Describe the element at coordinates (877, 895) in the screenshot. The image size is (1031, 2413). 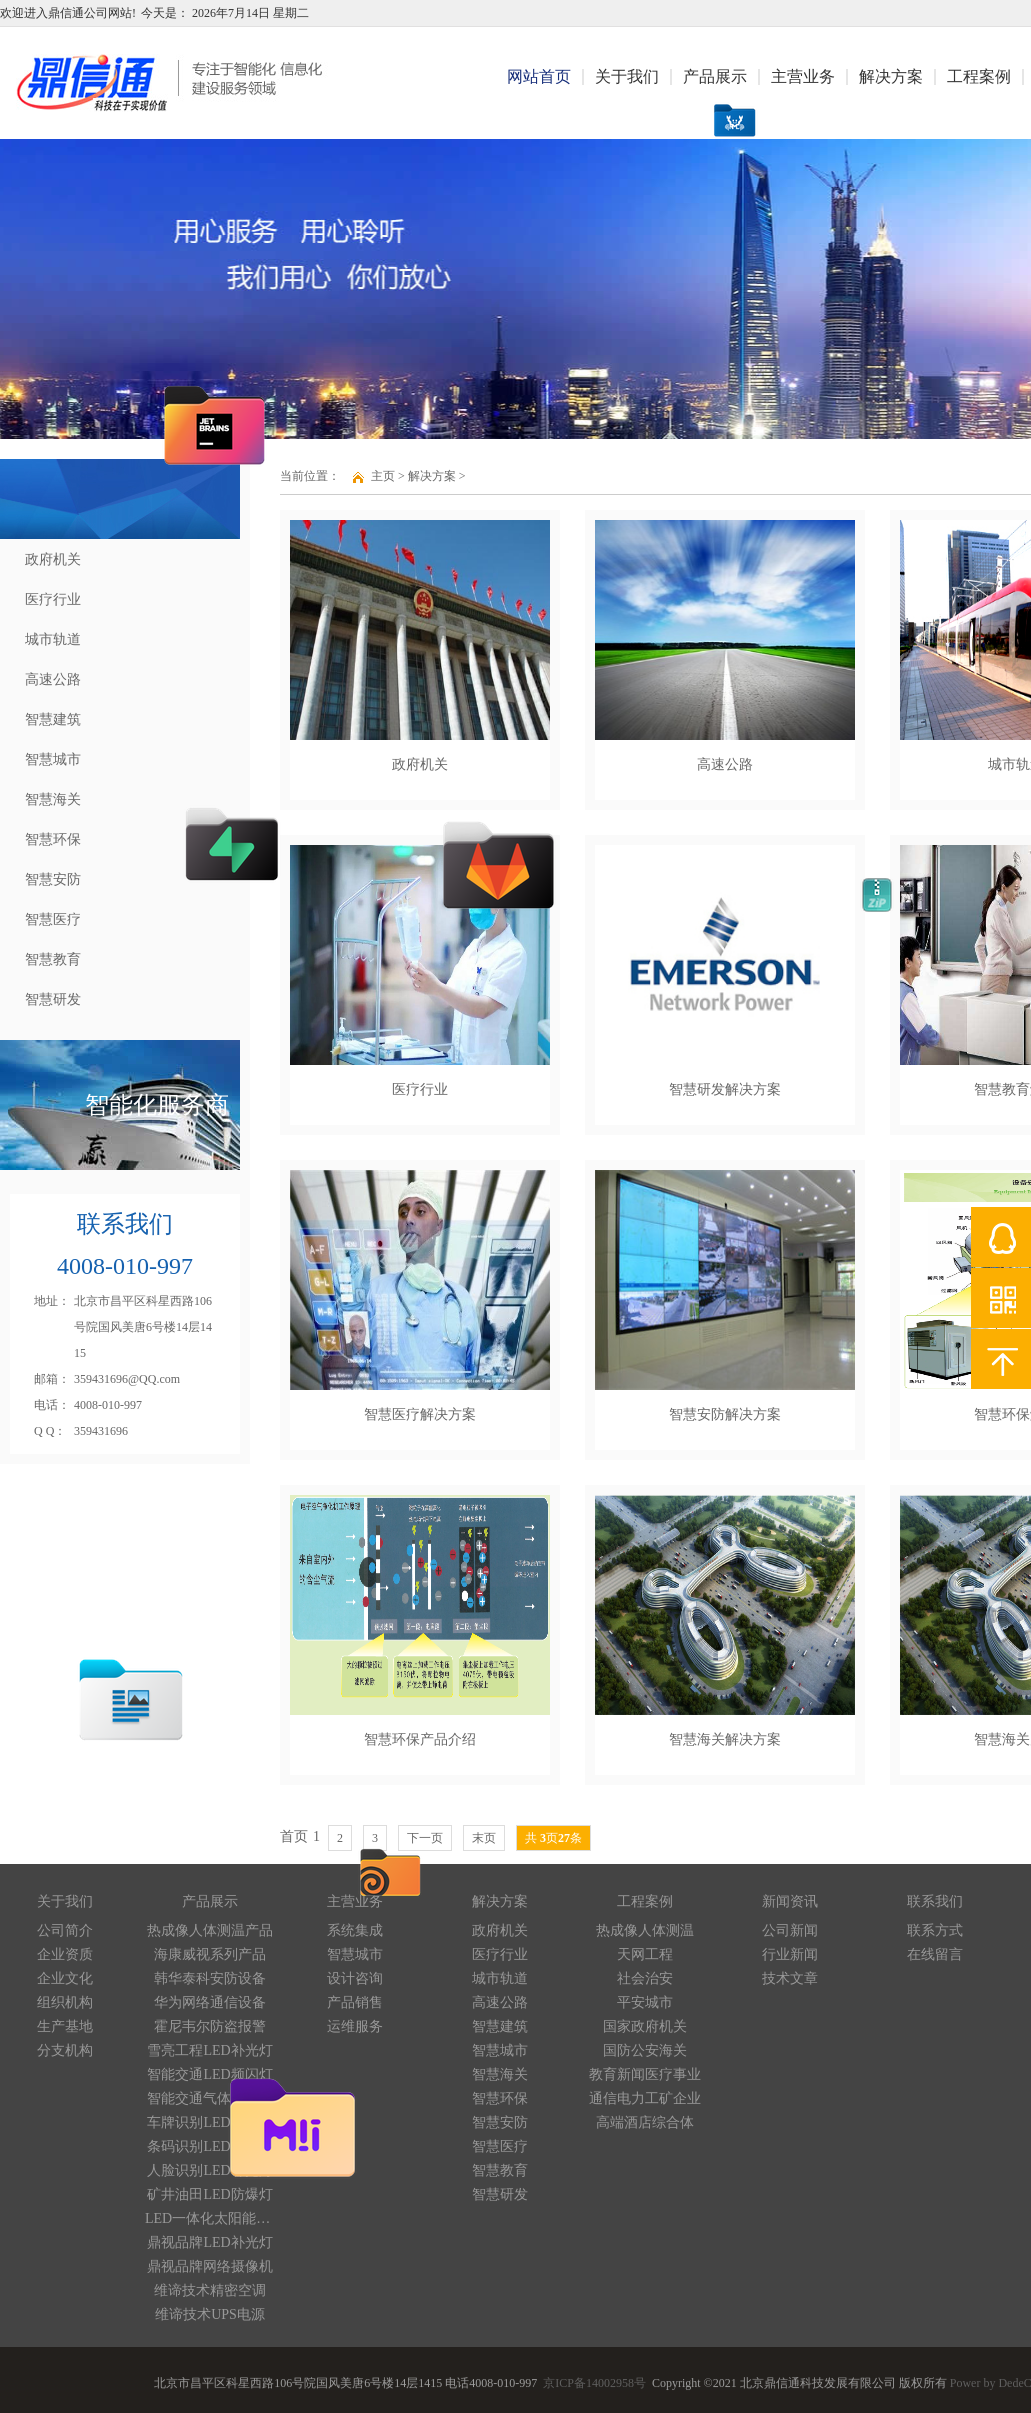
I see `a compressed zip file` at that location.